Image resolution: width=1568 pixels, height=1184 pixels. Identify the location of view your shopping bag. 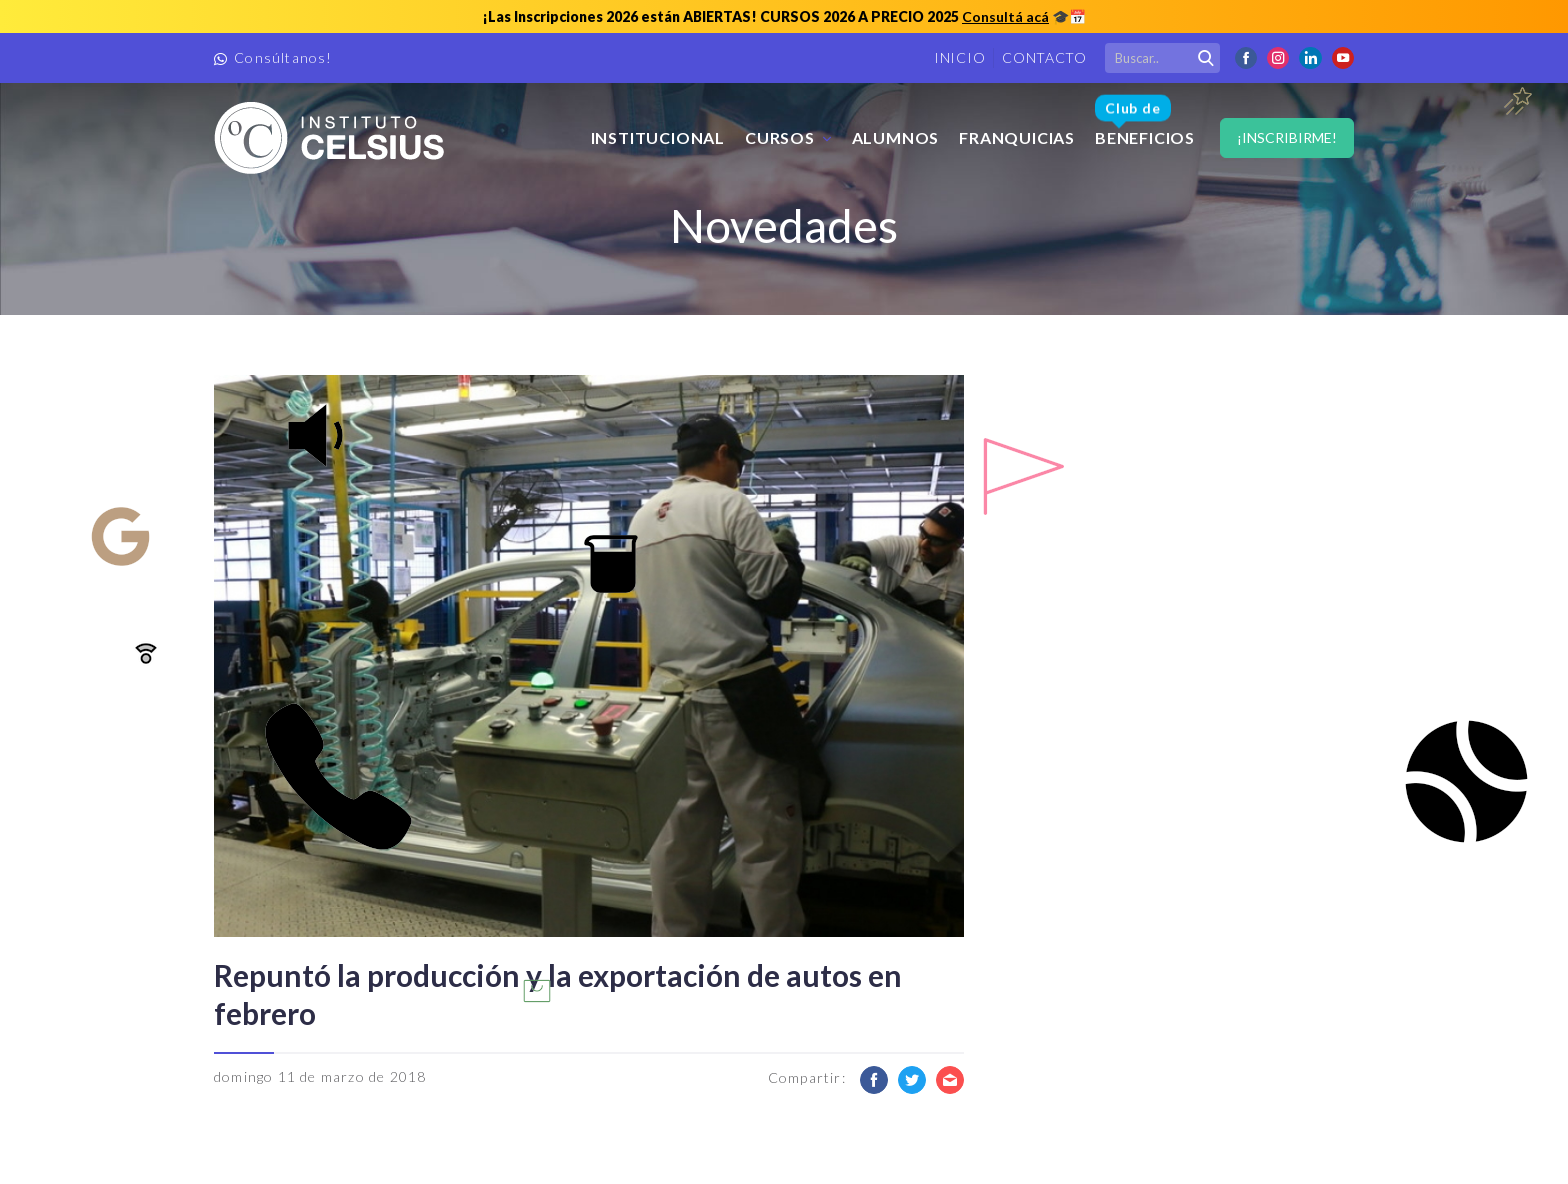
(537, 991).